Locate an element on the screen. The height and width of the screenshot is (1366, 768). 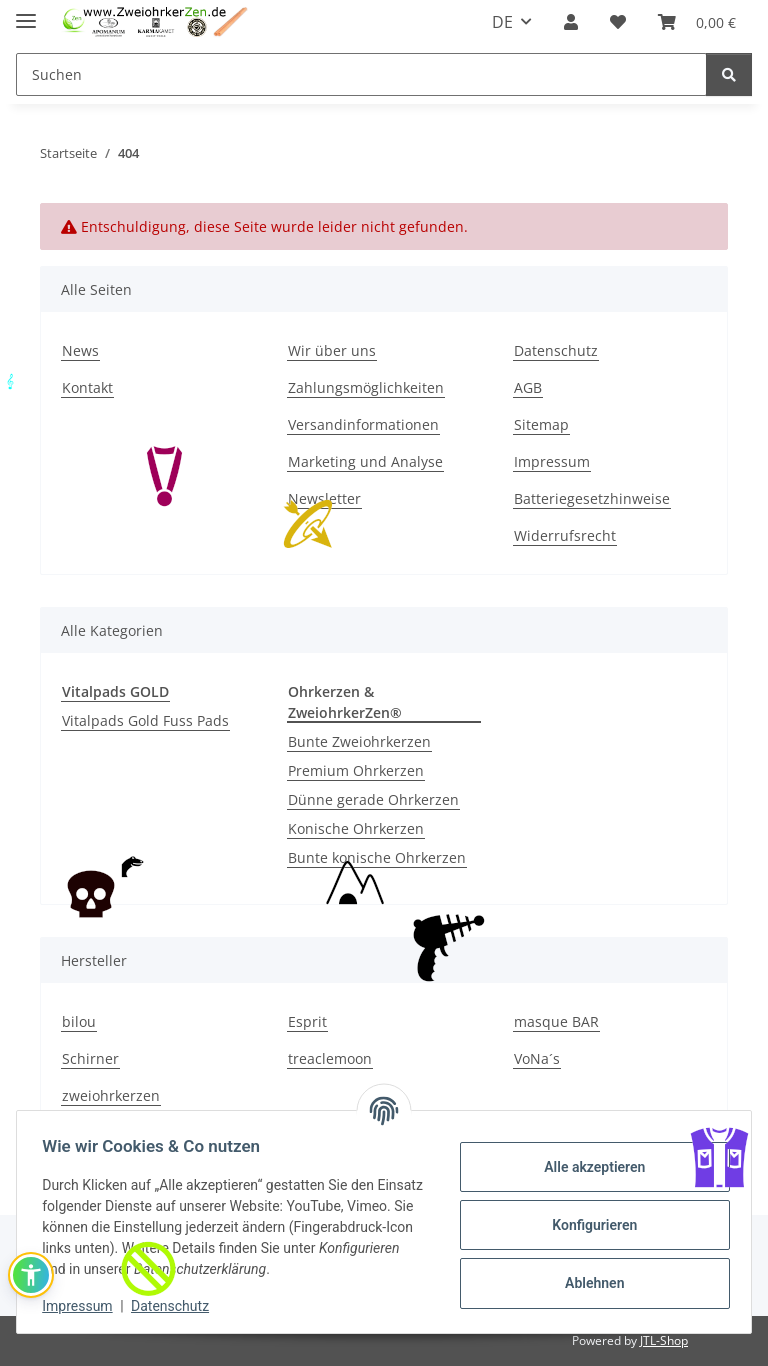
view achievements or awards is located at coordinates (164, 475).